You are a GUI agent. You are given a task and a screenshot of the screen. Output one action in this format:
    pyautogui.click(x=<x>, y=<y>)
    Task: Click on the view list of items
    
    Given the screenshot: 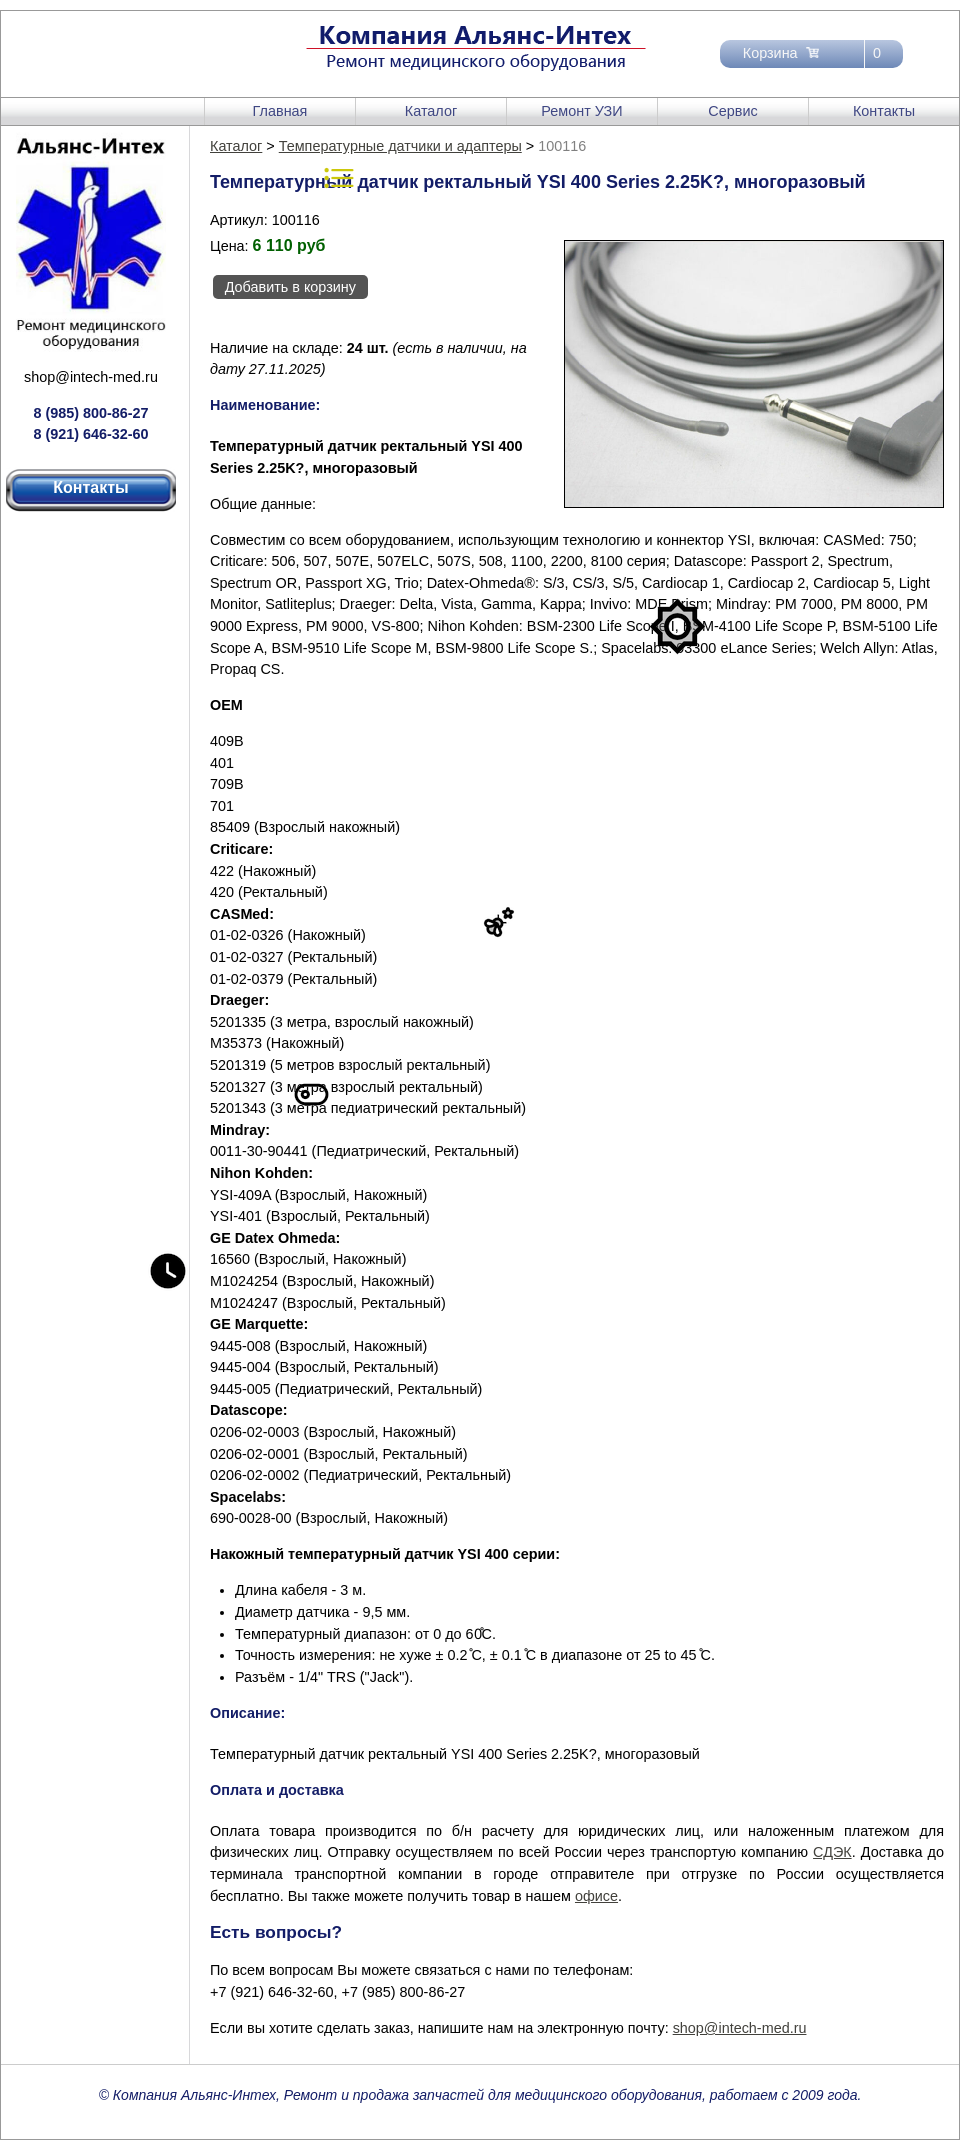 What is the action you would take?
    pyautogui.click(x=339, y=178)
    